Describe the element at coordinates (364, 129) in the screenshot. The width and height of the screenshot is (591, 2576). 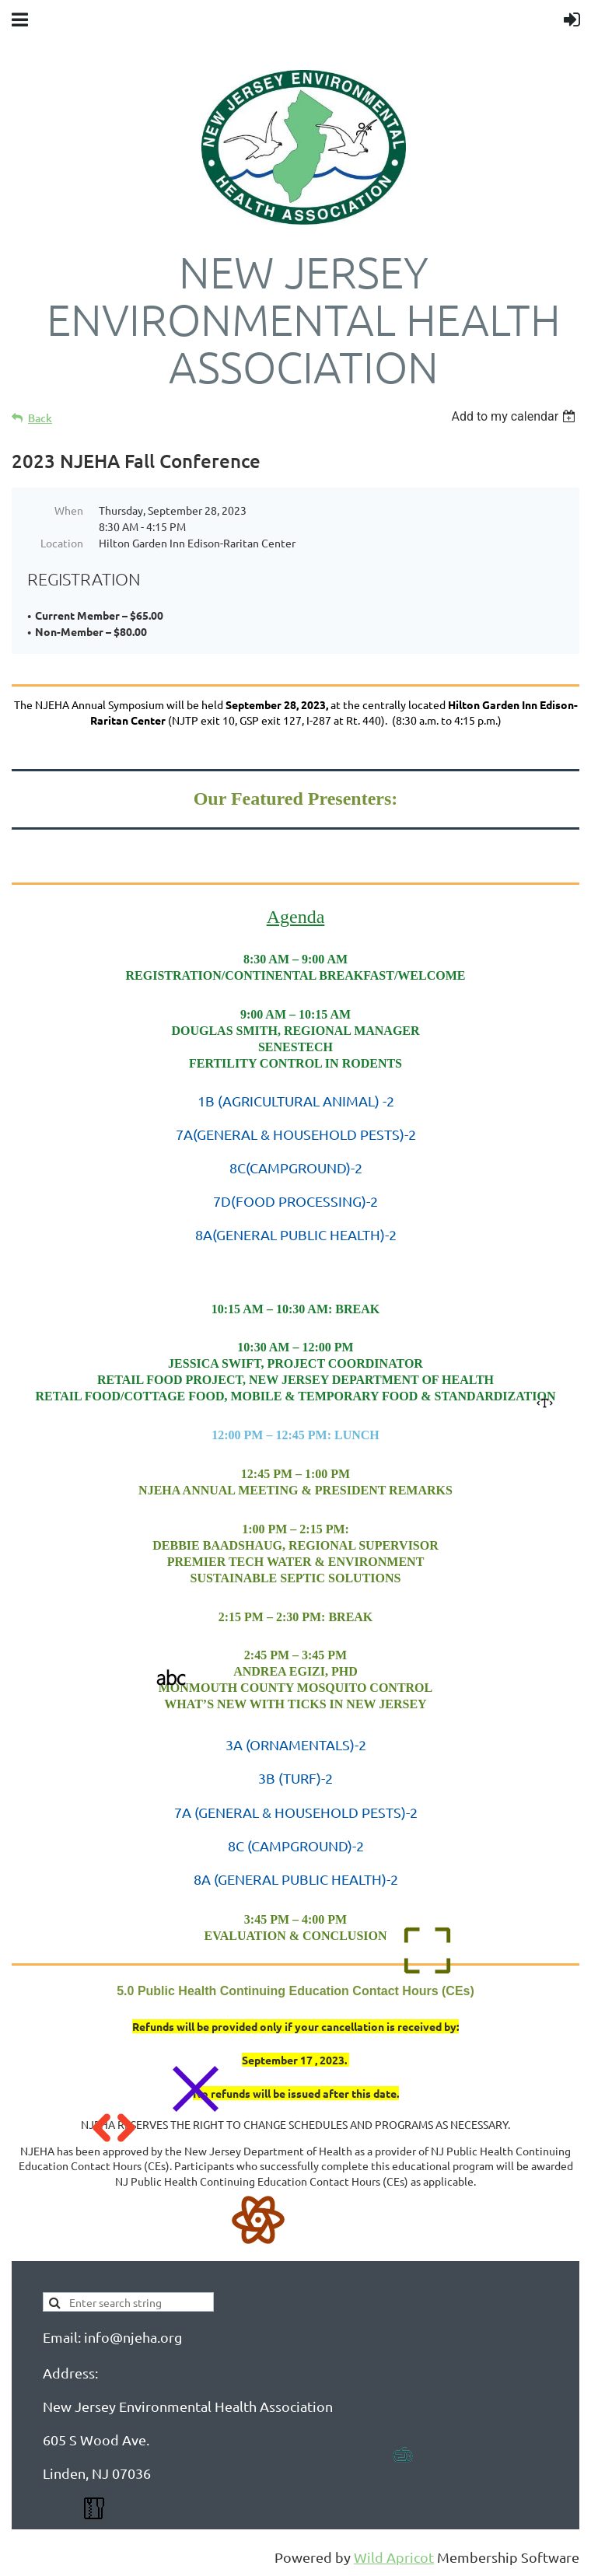
I see `remove a user from your contacts` at that location.